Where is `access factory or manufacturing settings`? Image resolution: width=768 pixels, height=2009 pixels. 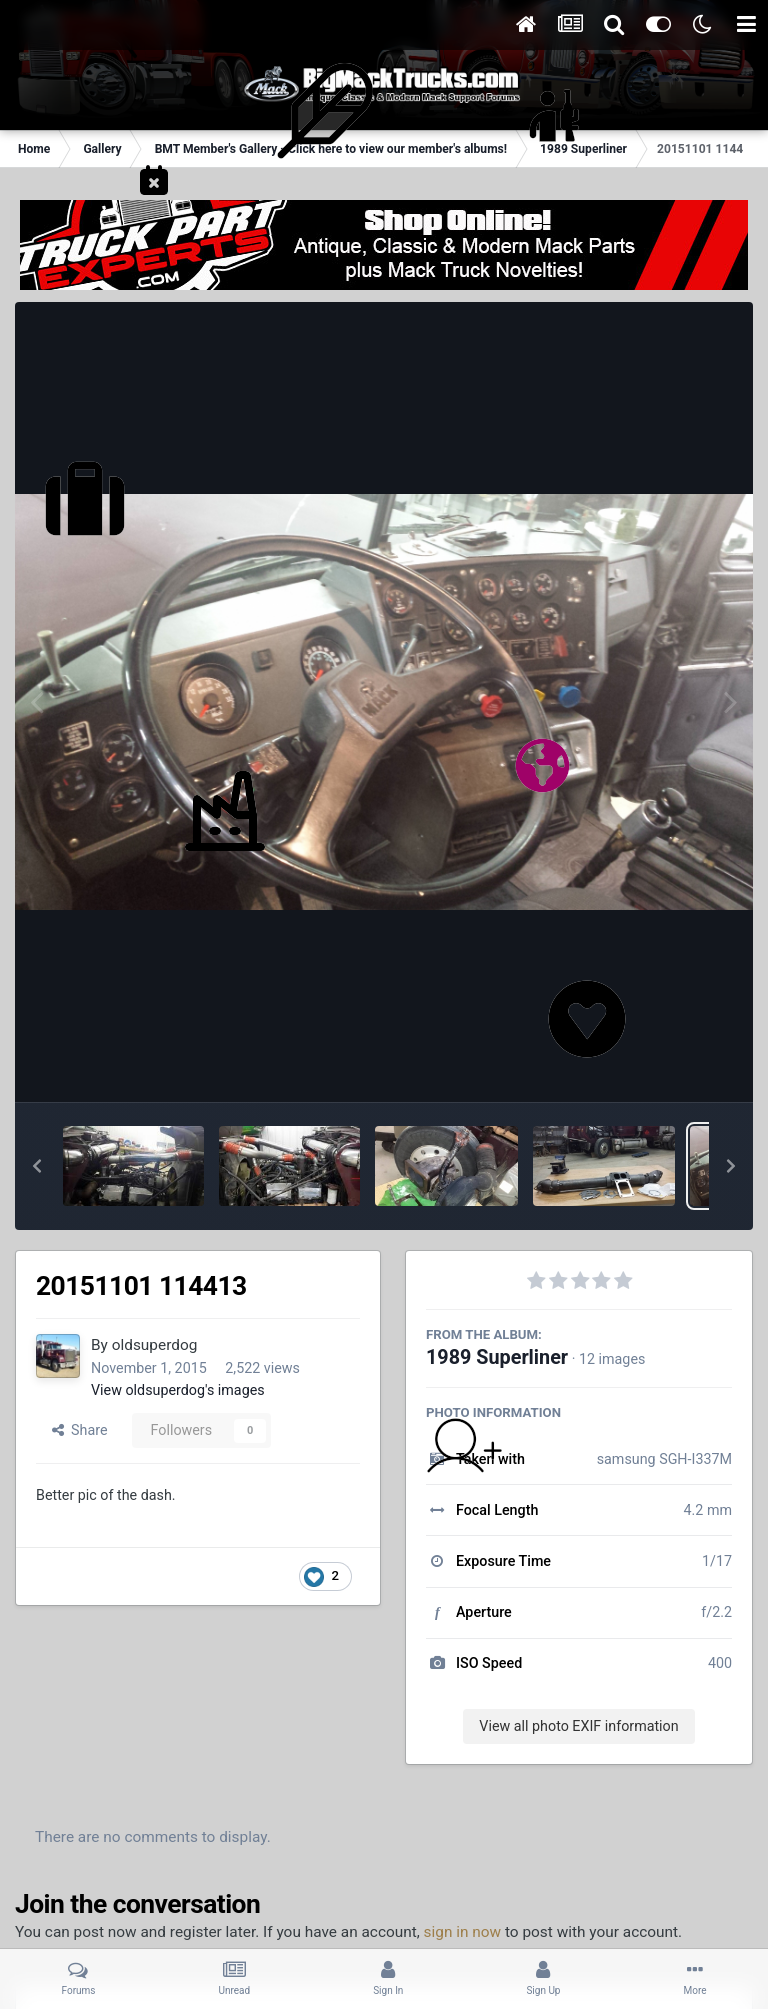
access factory or manufacturing settings is located at coordinates (225, 811).